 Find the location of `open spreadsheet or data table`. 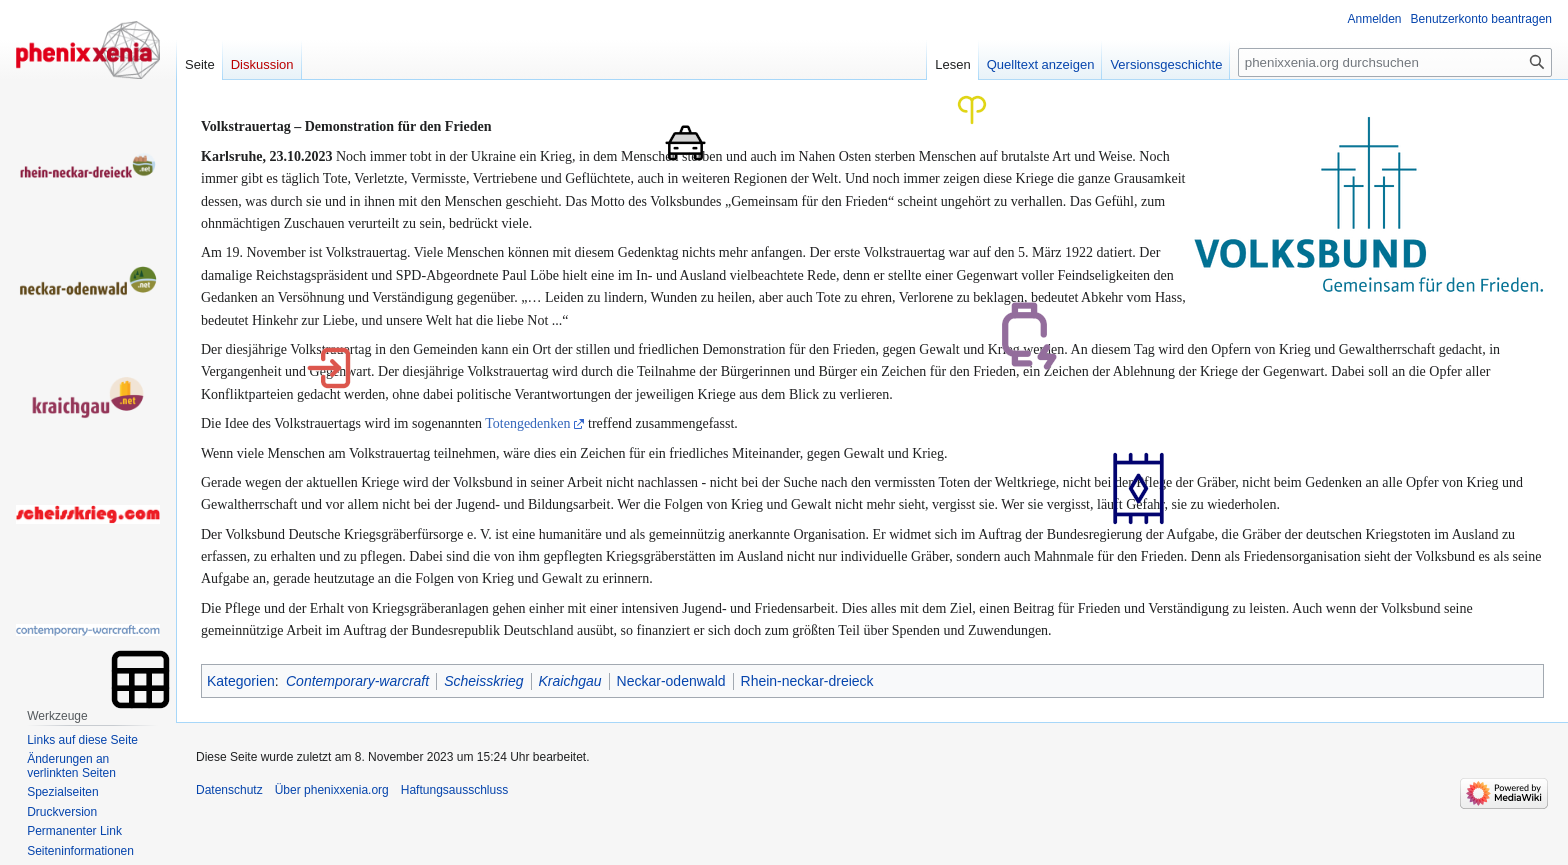

open spreadsheet or data table is located at coordinates (140, 679).